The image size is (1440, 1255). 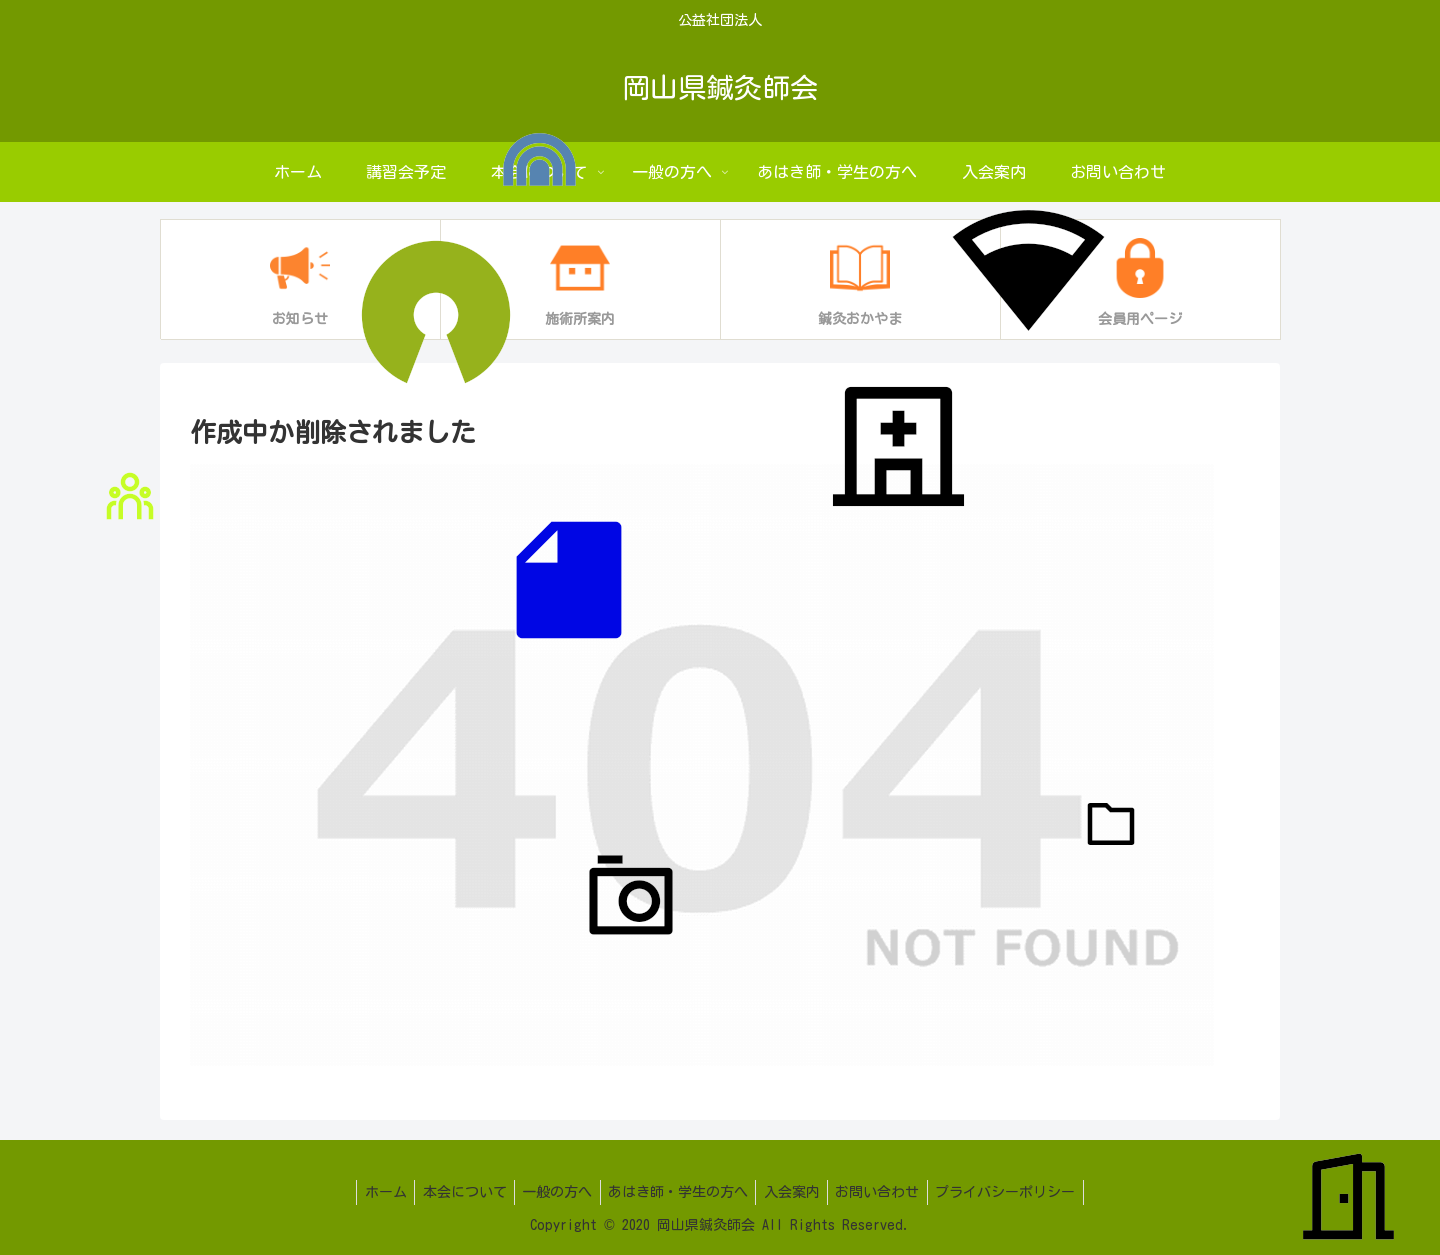 I want to click on open folder to view files, so click(x=1111, y=824).